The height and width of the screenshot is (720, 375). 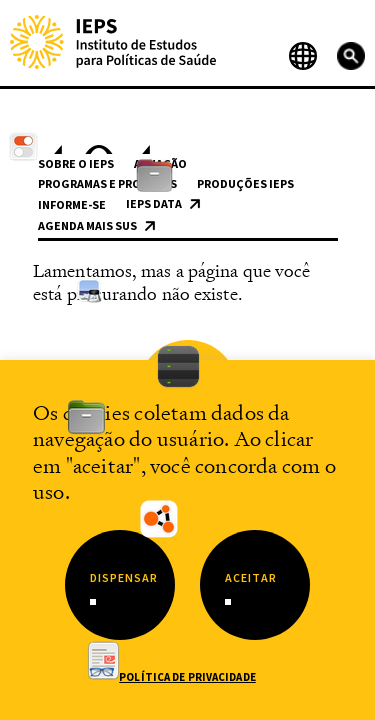 What do you see at coordinates (154, 175) in the screenshot?
I see `open the files application` at bounding box center [154, 175].